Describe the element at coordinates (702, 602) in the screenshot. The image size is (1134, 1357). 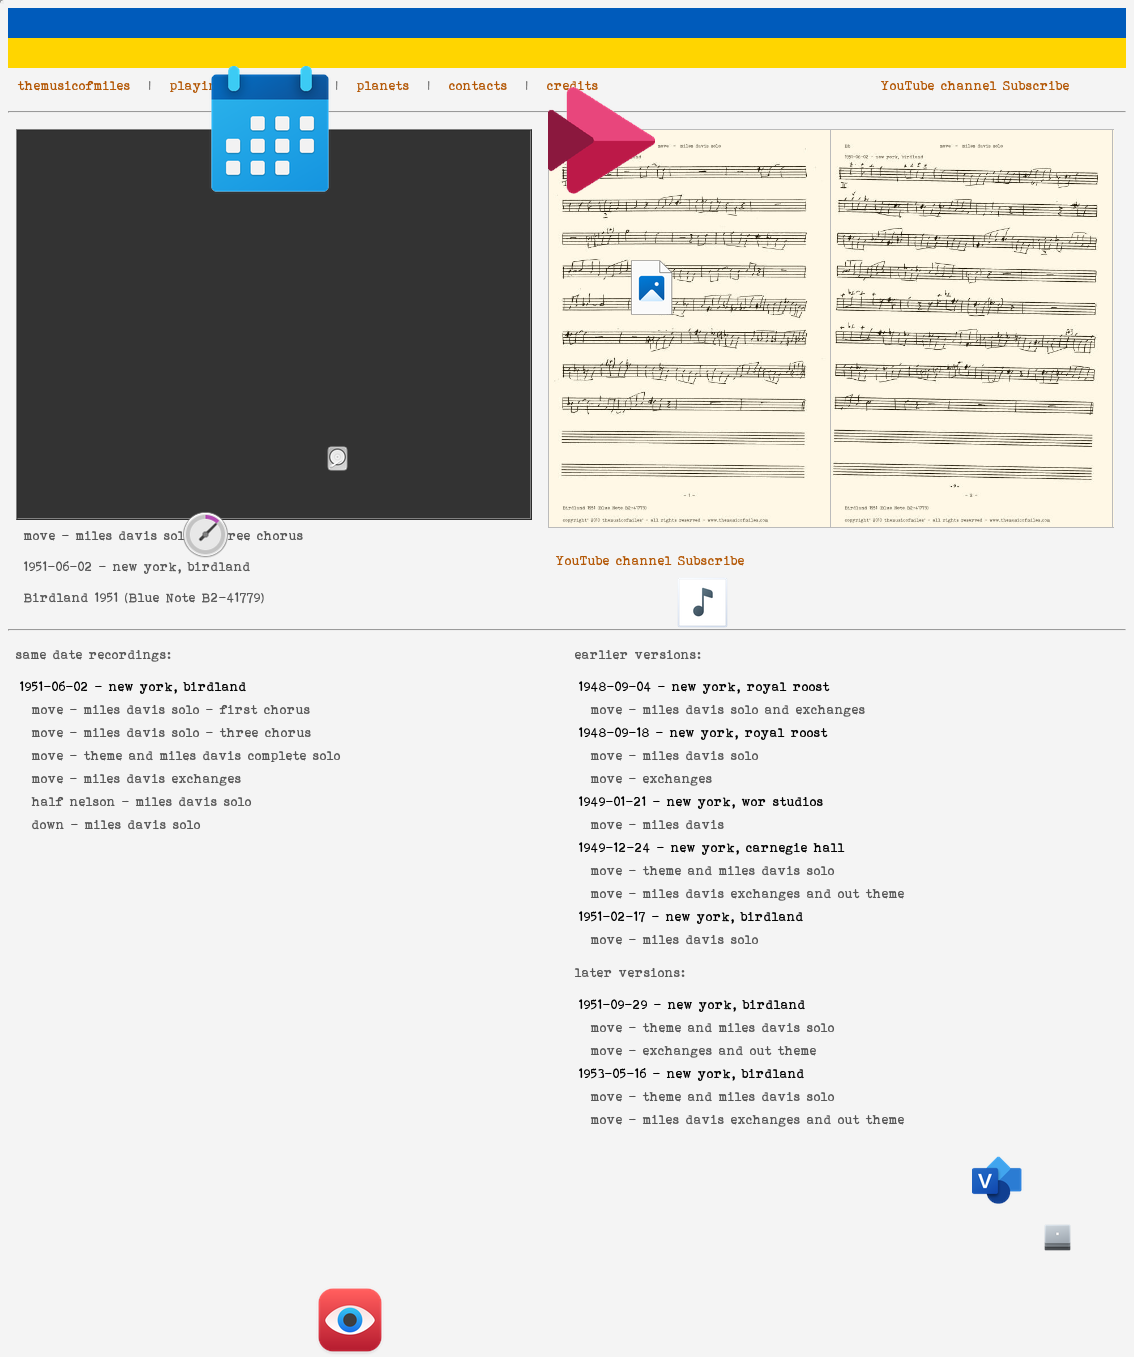
I see `indicates a music or audio file` at that location.